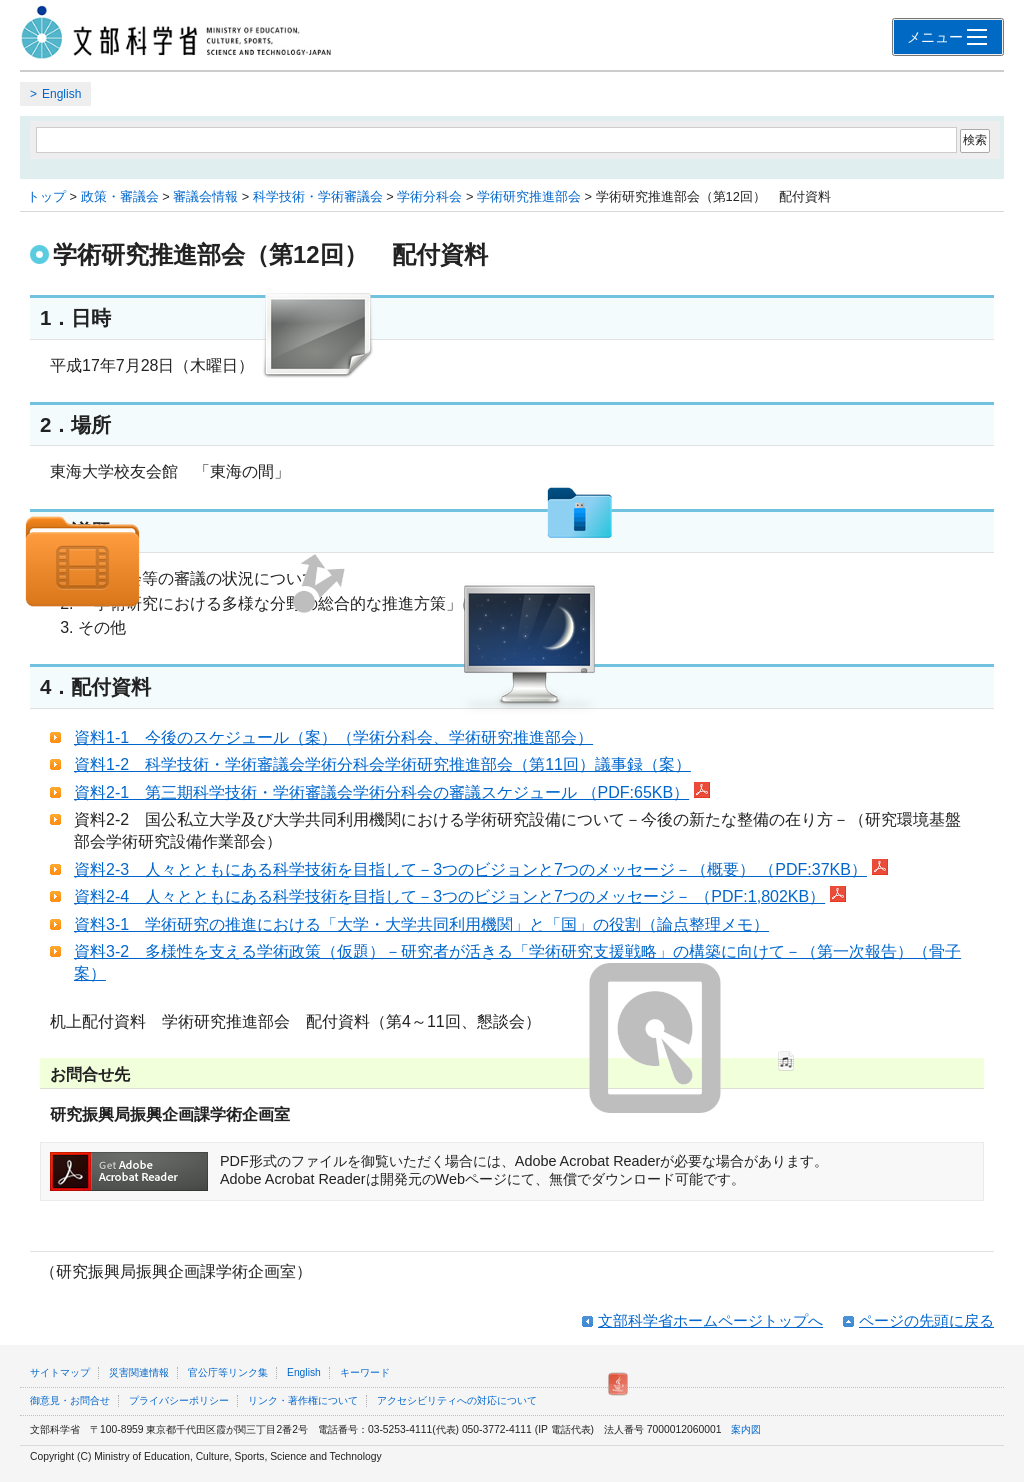  What do you see at coordinates (529, 642) in the screenshot?
I see `access screensaver settings` at bounding box center [529, 642].